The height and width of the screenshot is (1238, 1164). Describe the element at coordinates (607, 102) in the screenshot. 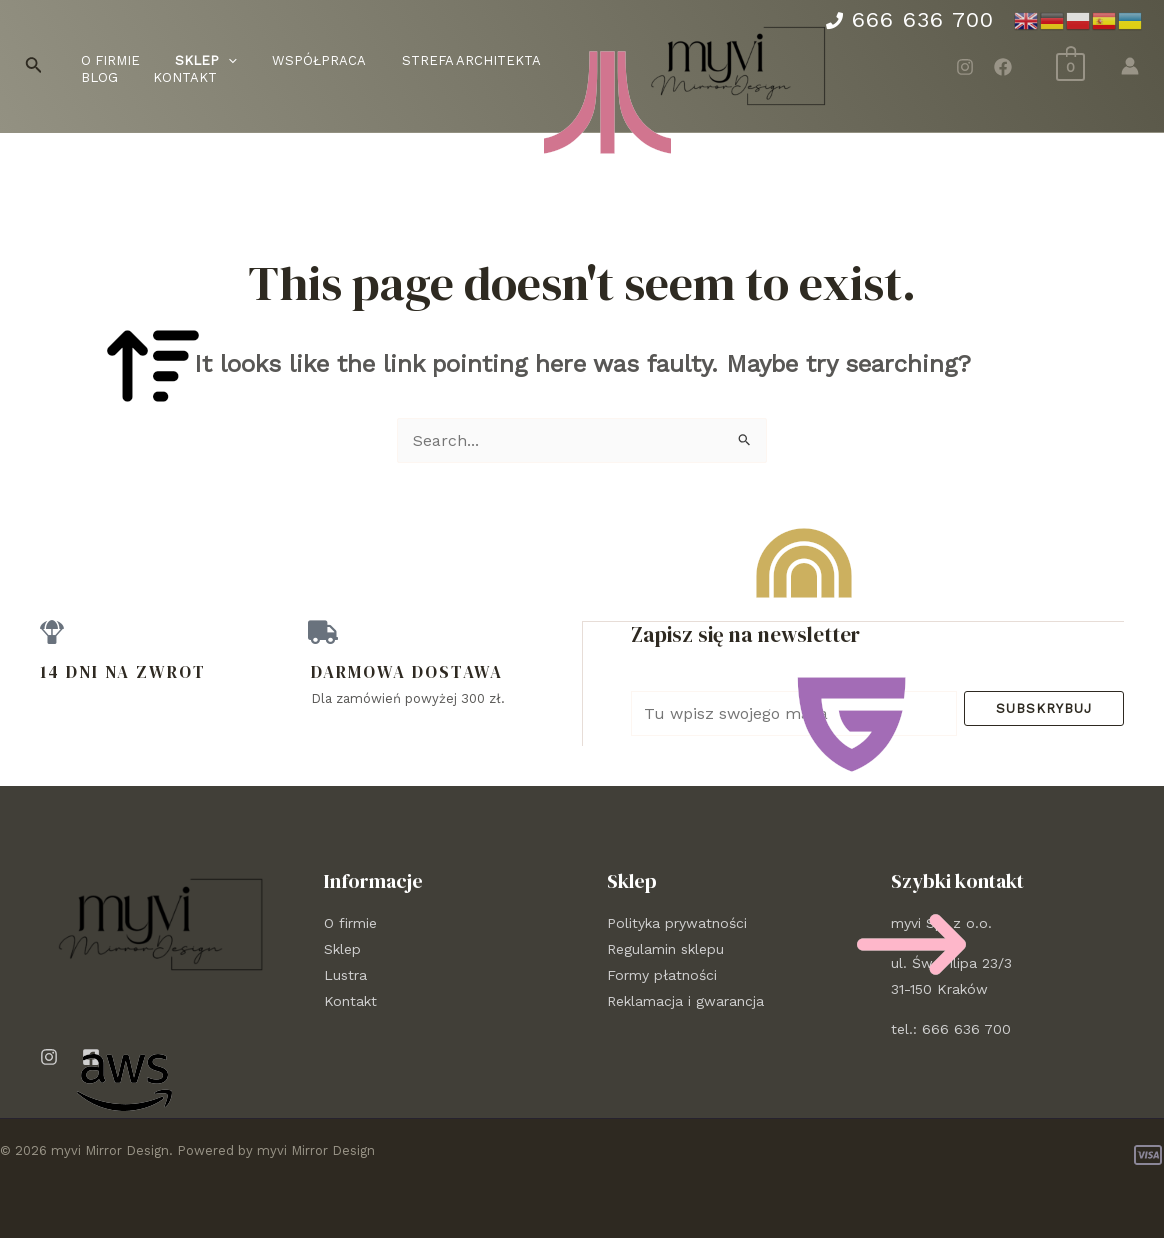

I see `Atari brand logo` at that location.